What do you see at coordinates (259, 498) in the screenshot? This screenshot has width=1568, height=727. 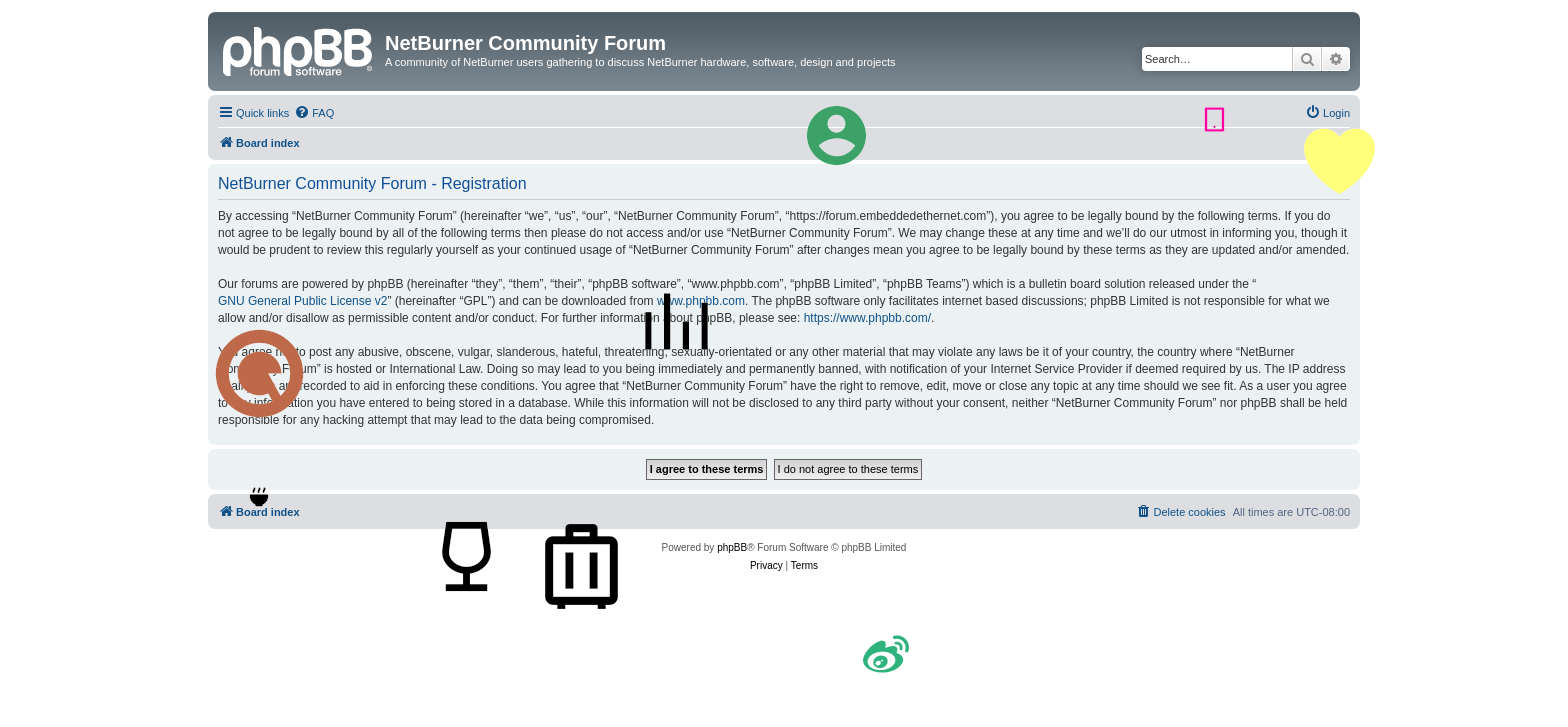 I see `view food or dining options` at bounding box center [259, 498].